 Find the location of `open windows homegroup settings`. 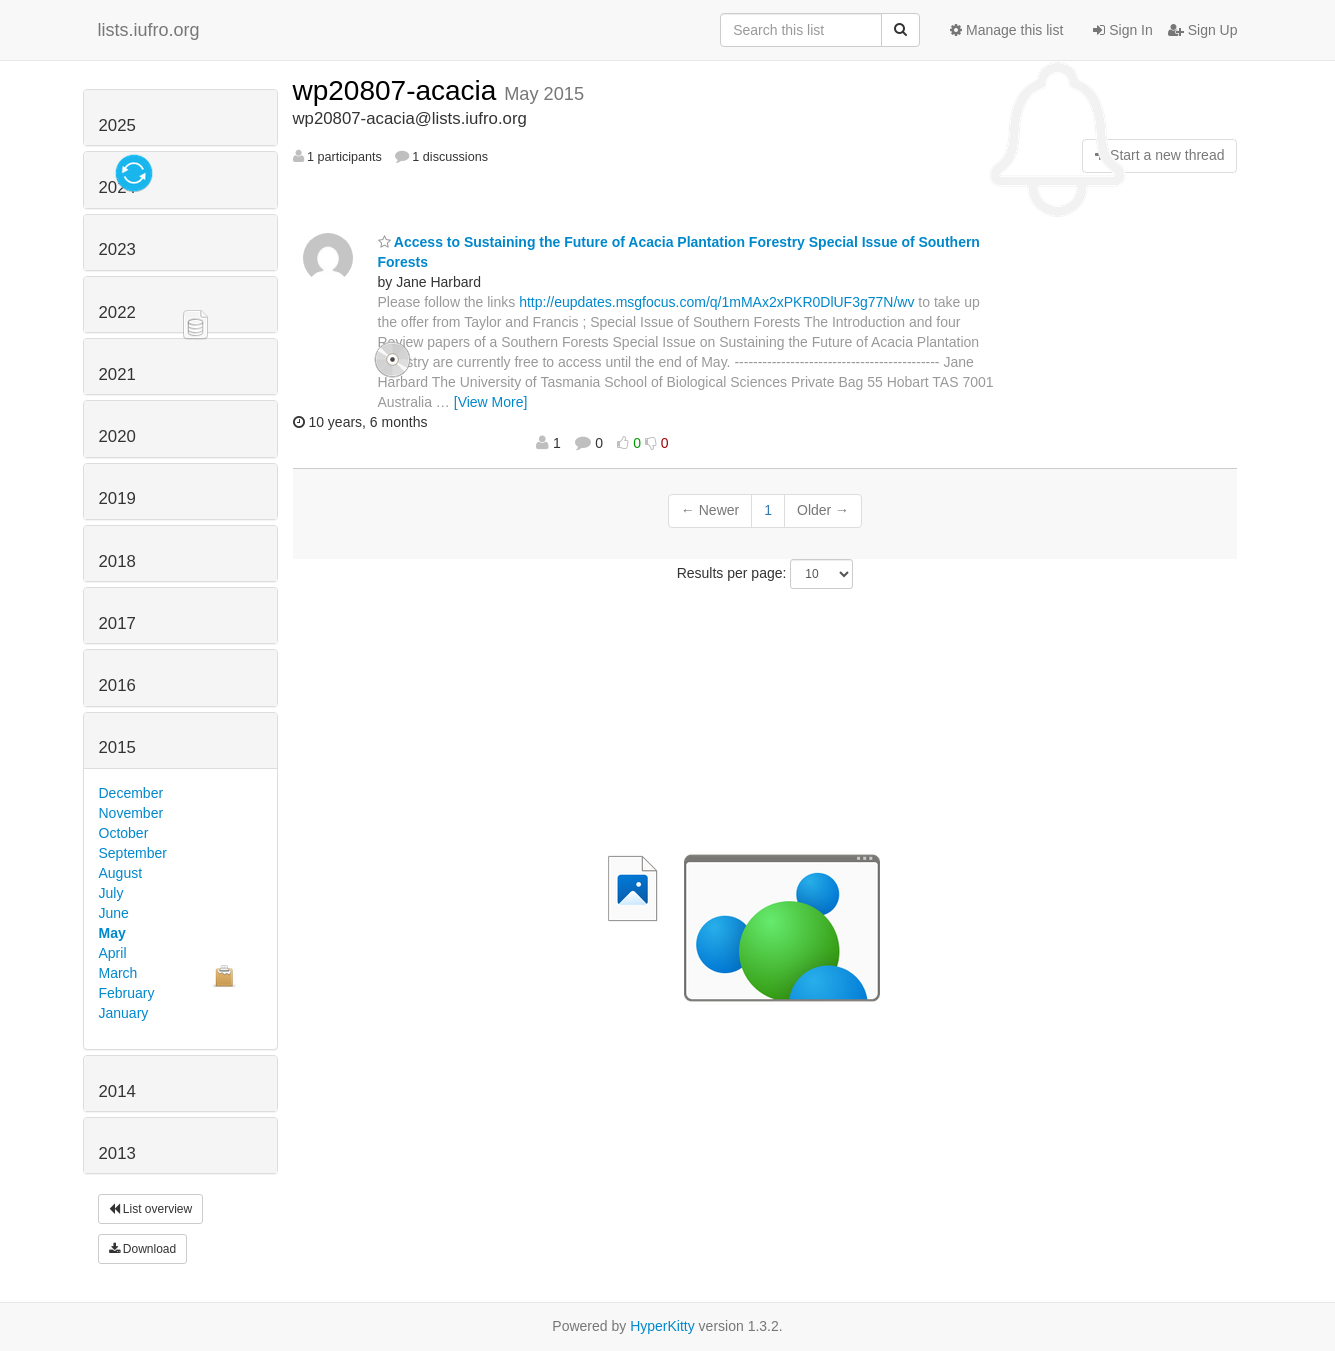

open windows homegroup settings is located at coordinates (782, 928).